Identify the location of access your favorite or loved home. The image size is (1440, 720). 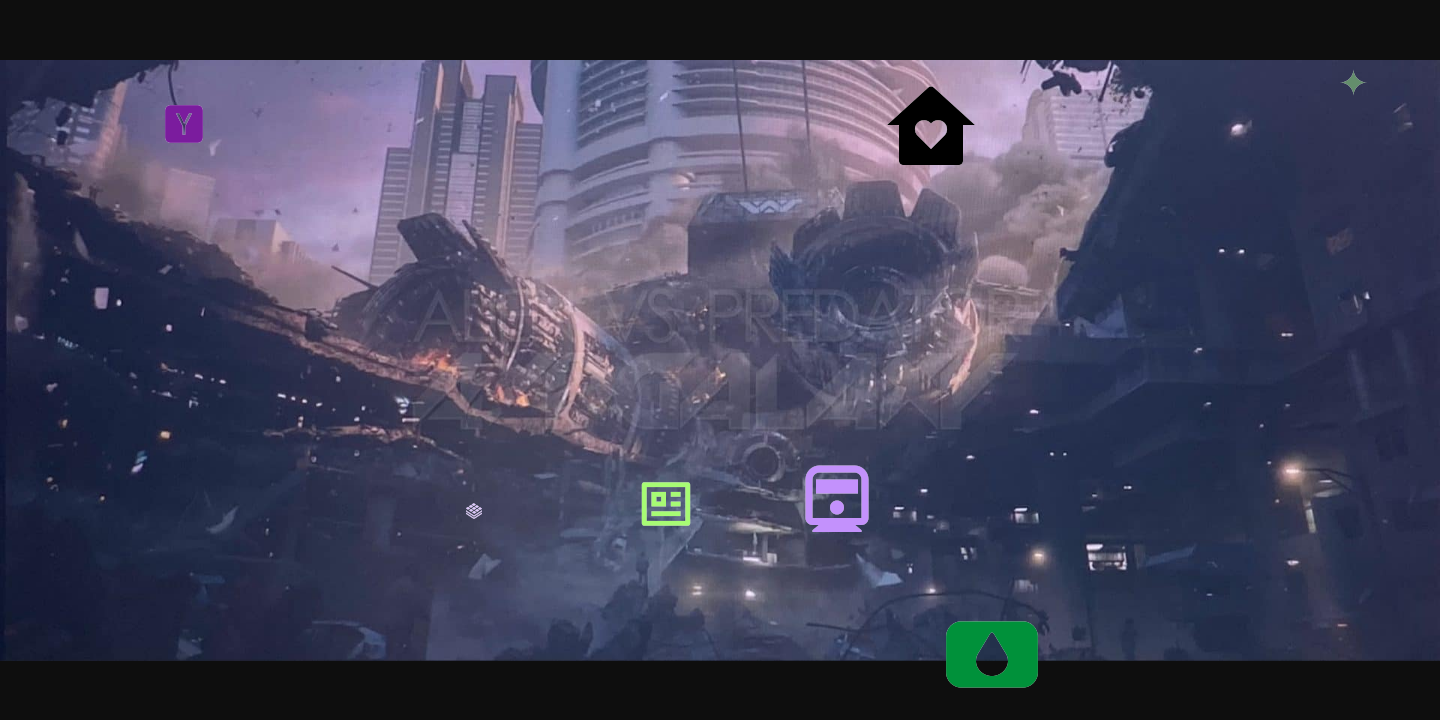
(931, 129).